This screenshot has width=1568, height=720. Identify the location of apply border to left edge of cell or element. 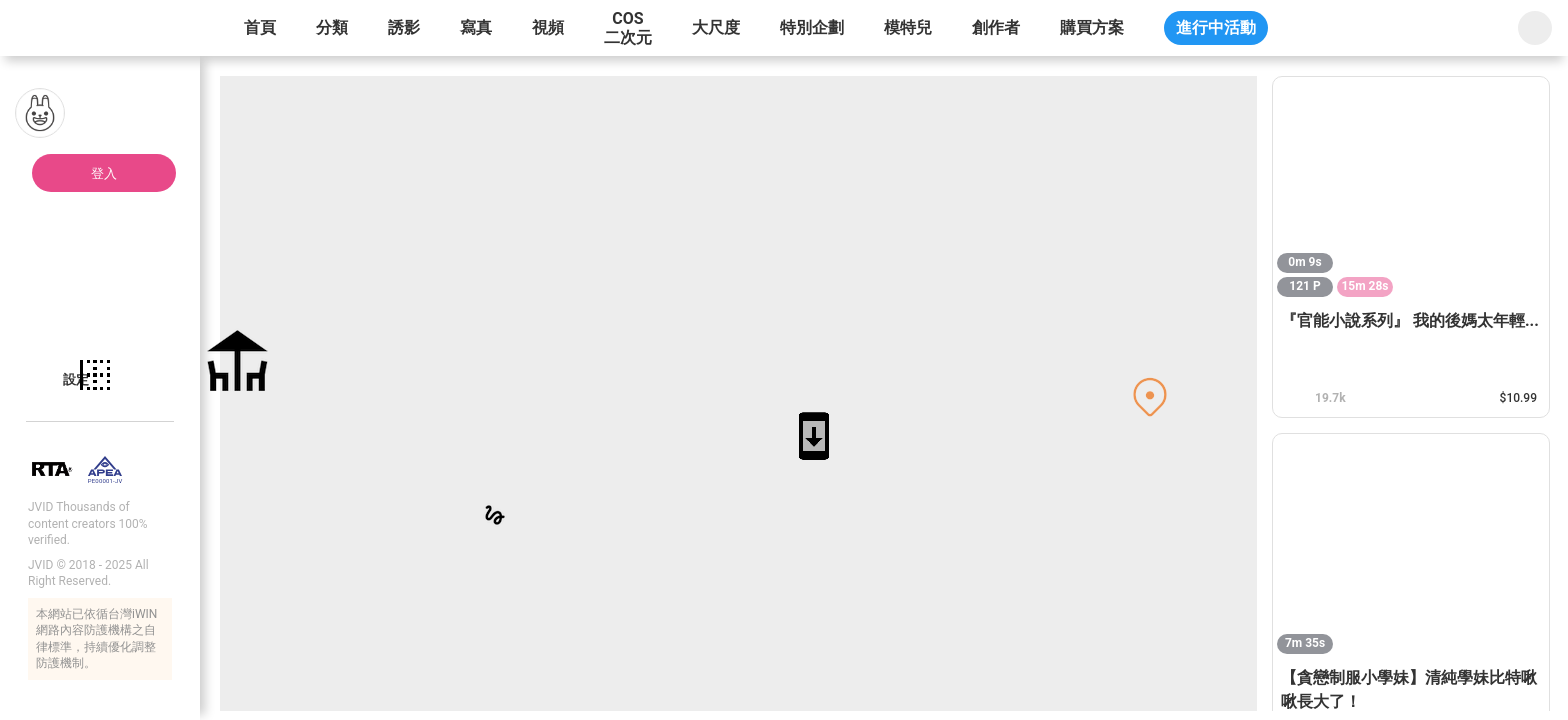
(95, 375).